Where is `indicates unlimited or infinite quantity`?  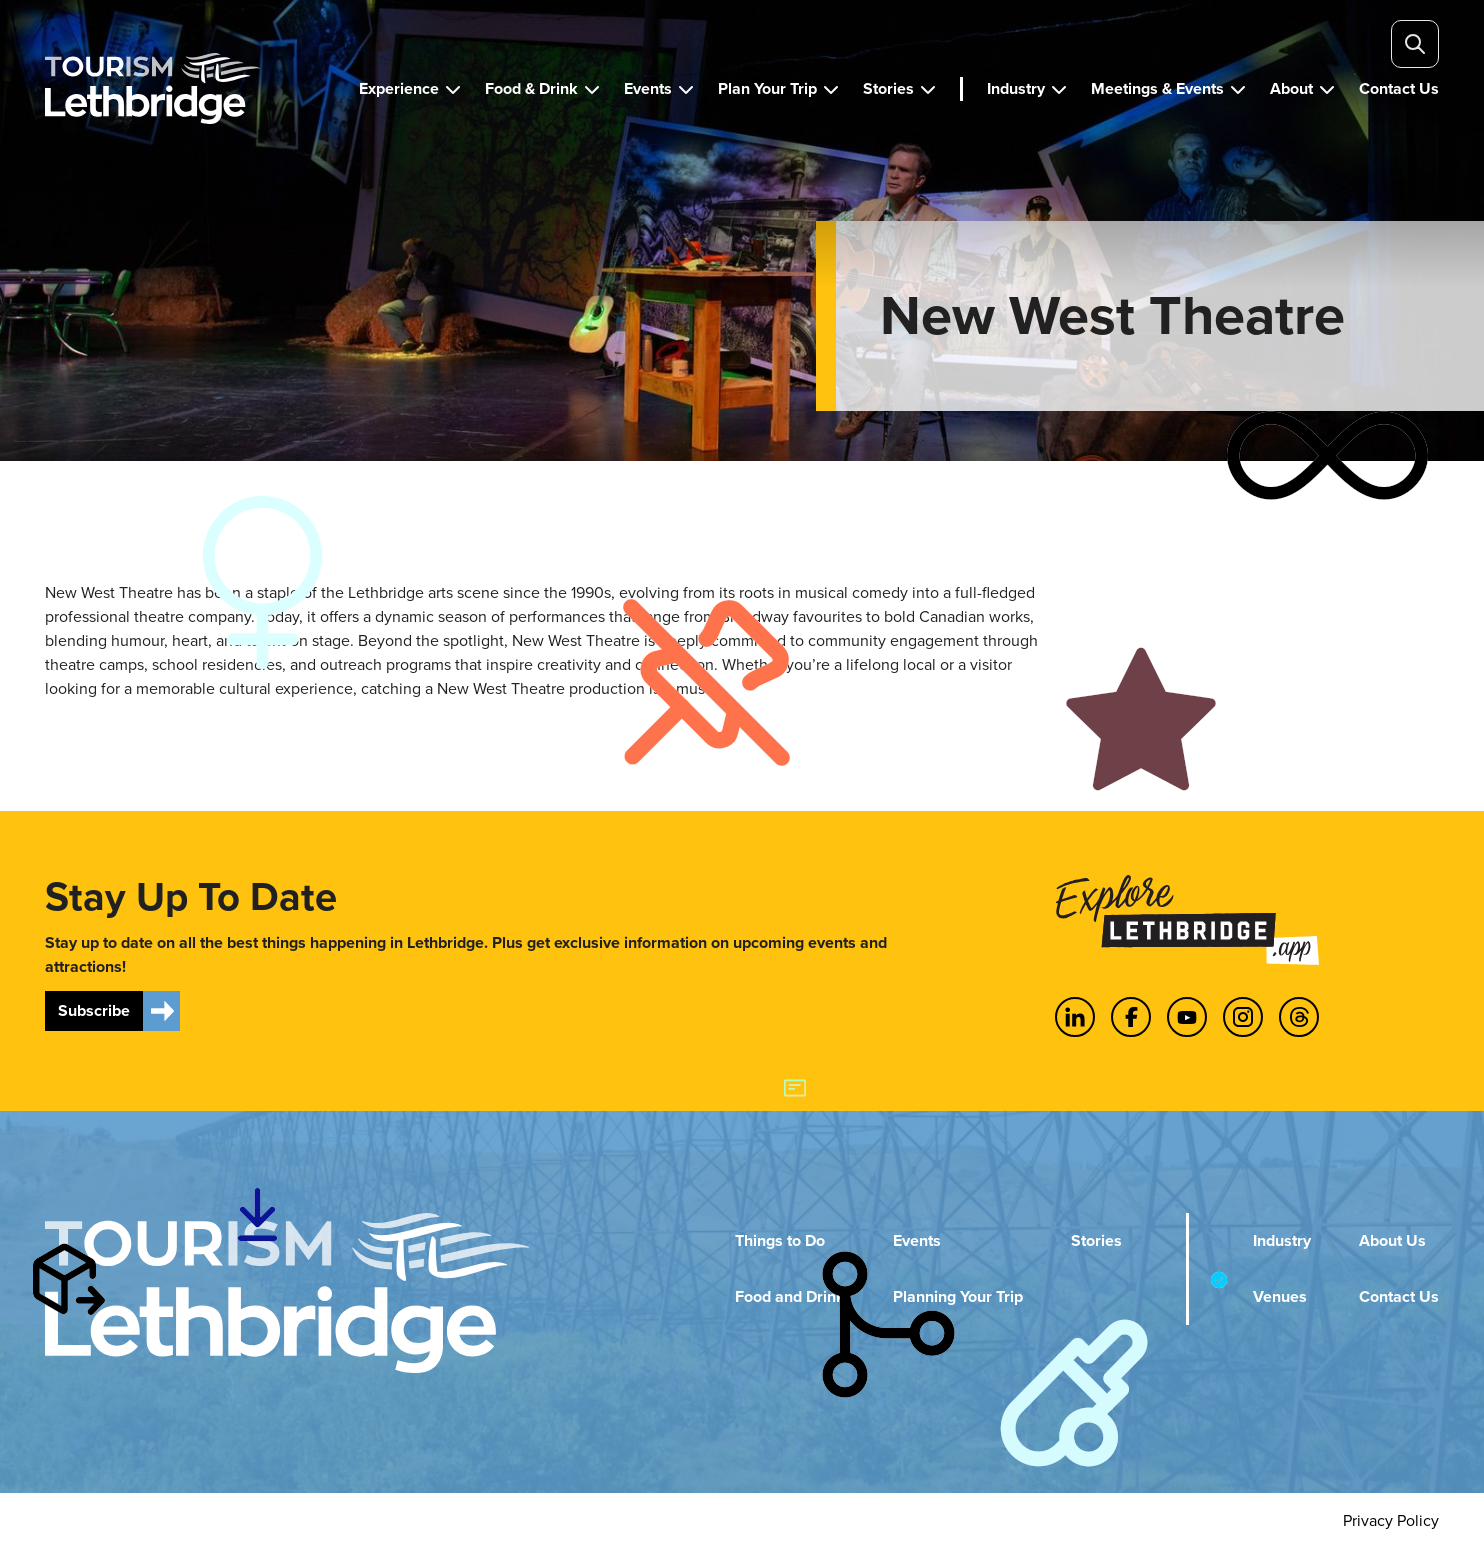
indicates unlimited or infinite quantity is located at coordinates (1327, 453).